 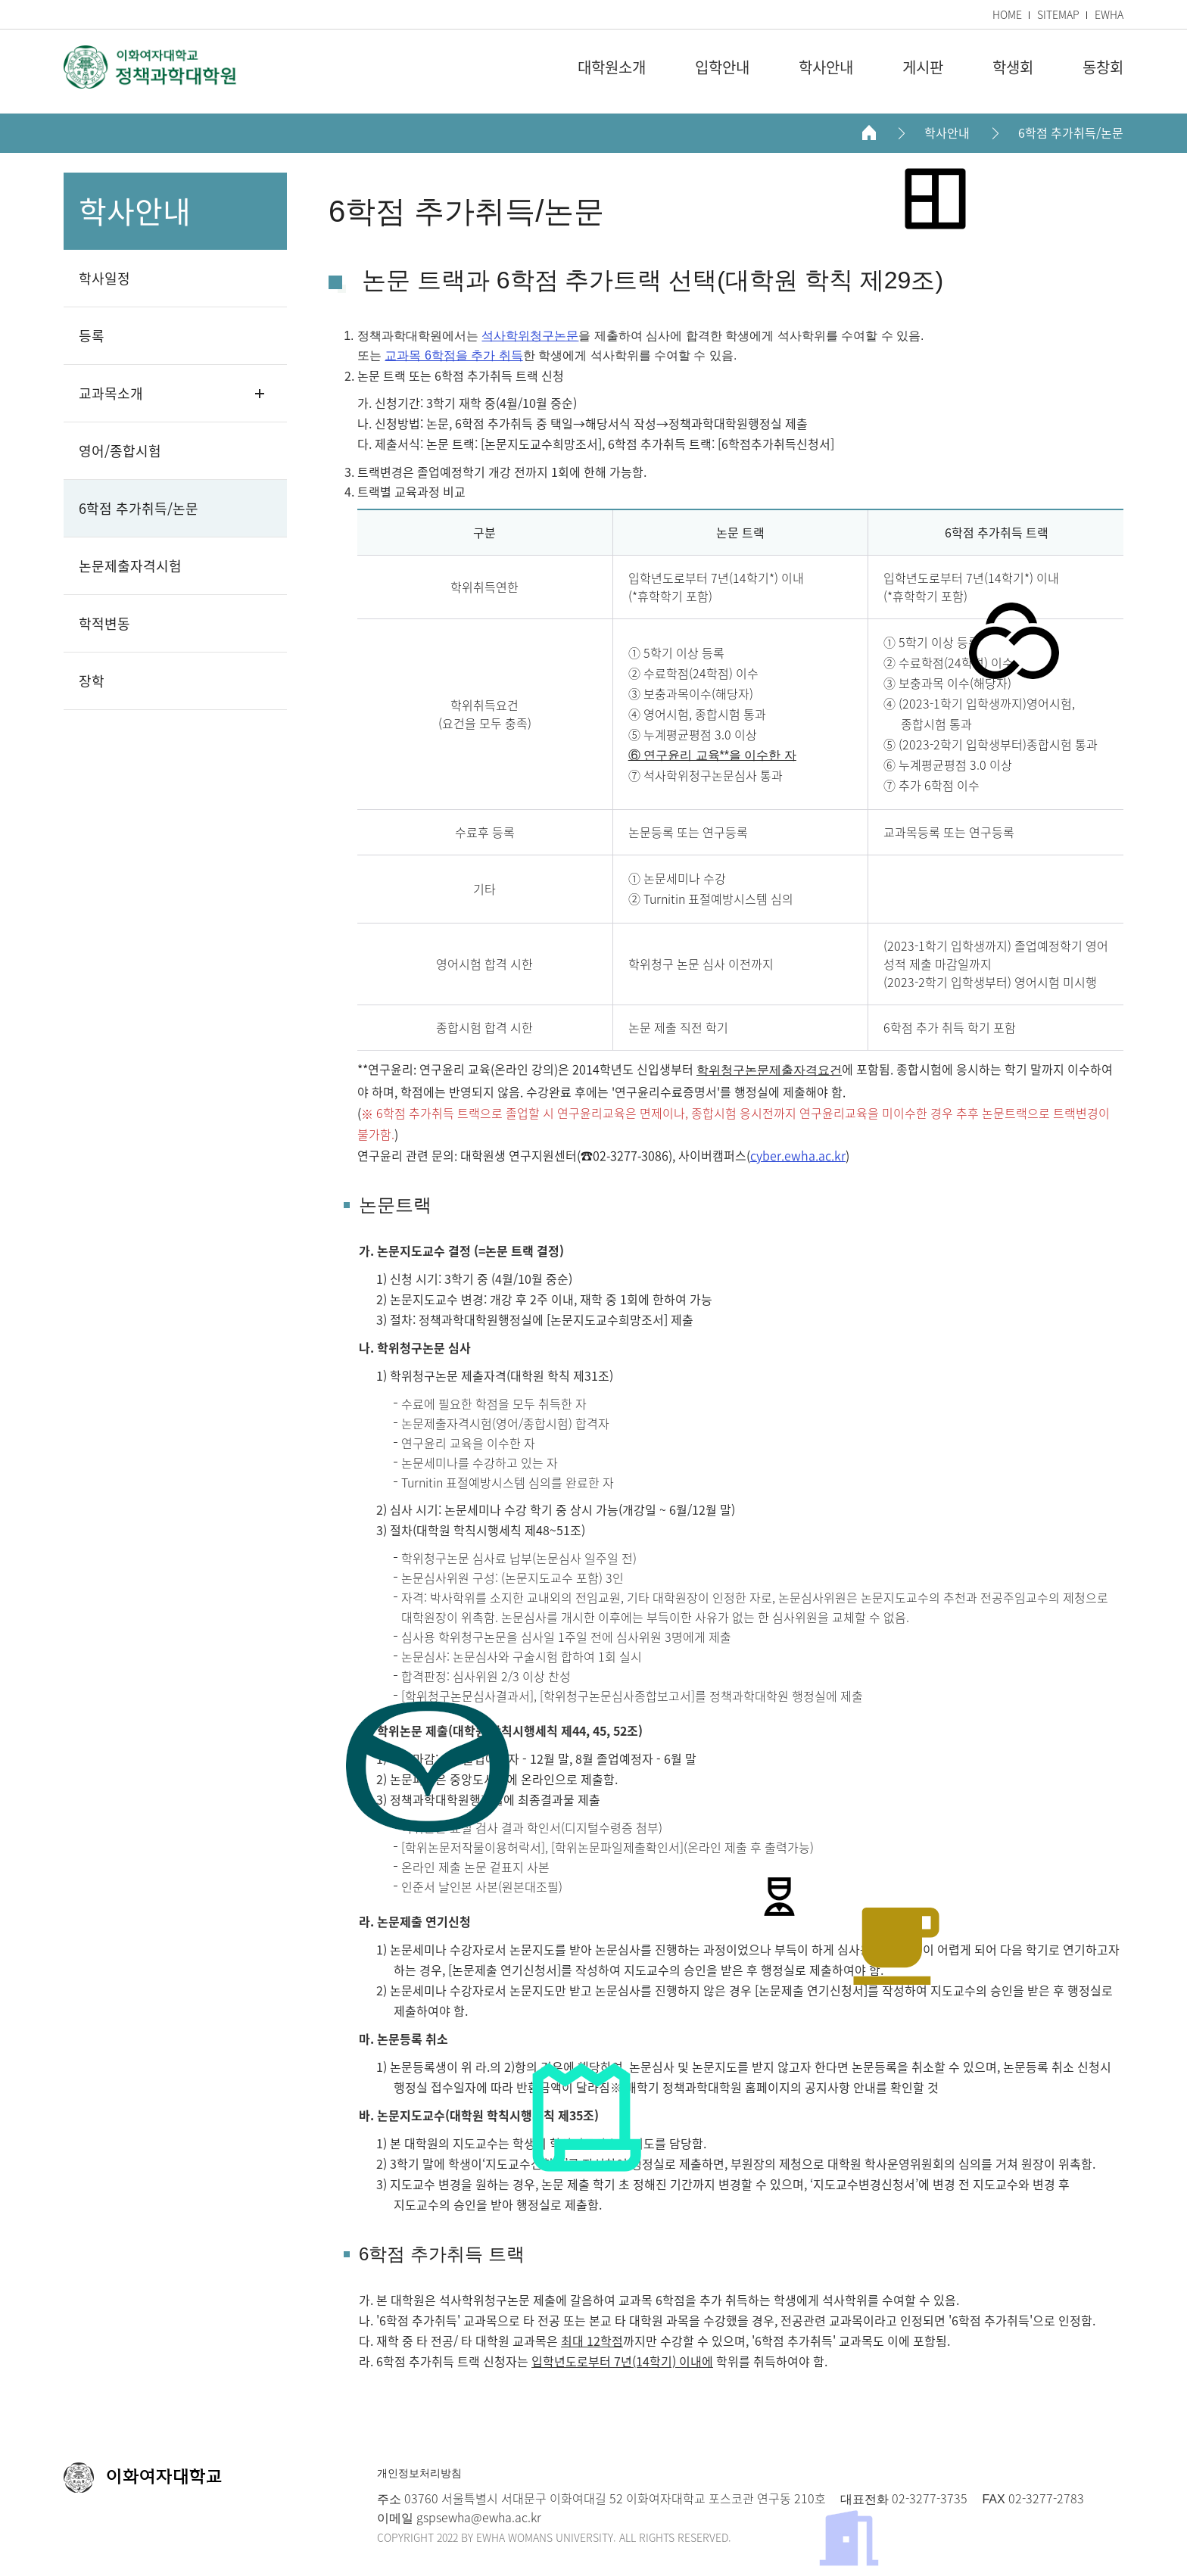 What do you see at coordinates (581, 2117) in the screenshot?
I see `view receipt or transaction history` at bounding box center [581, 2117].